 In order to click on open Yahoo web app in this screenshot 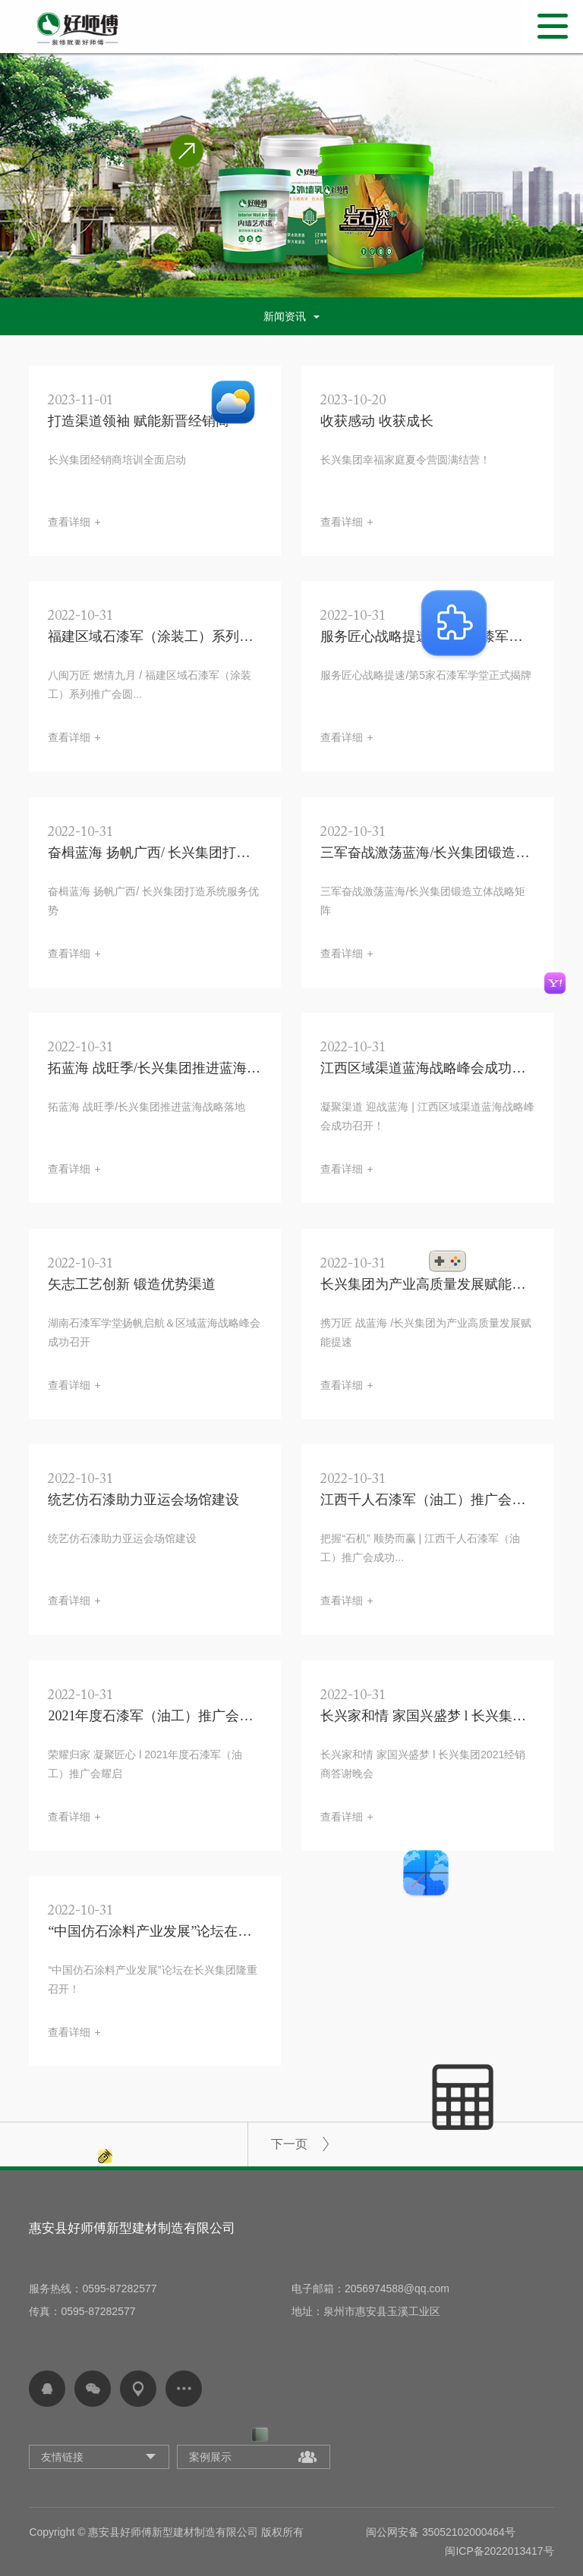, I will do `click(555, 983)`.